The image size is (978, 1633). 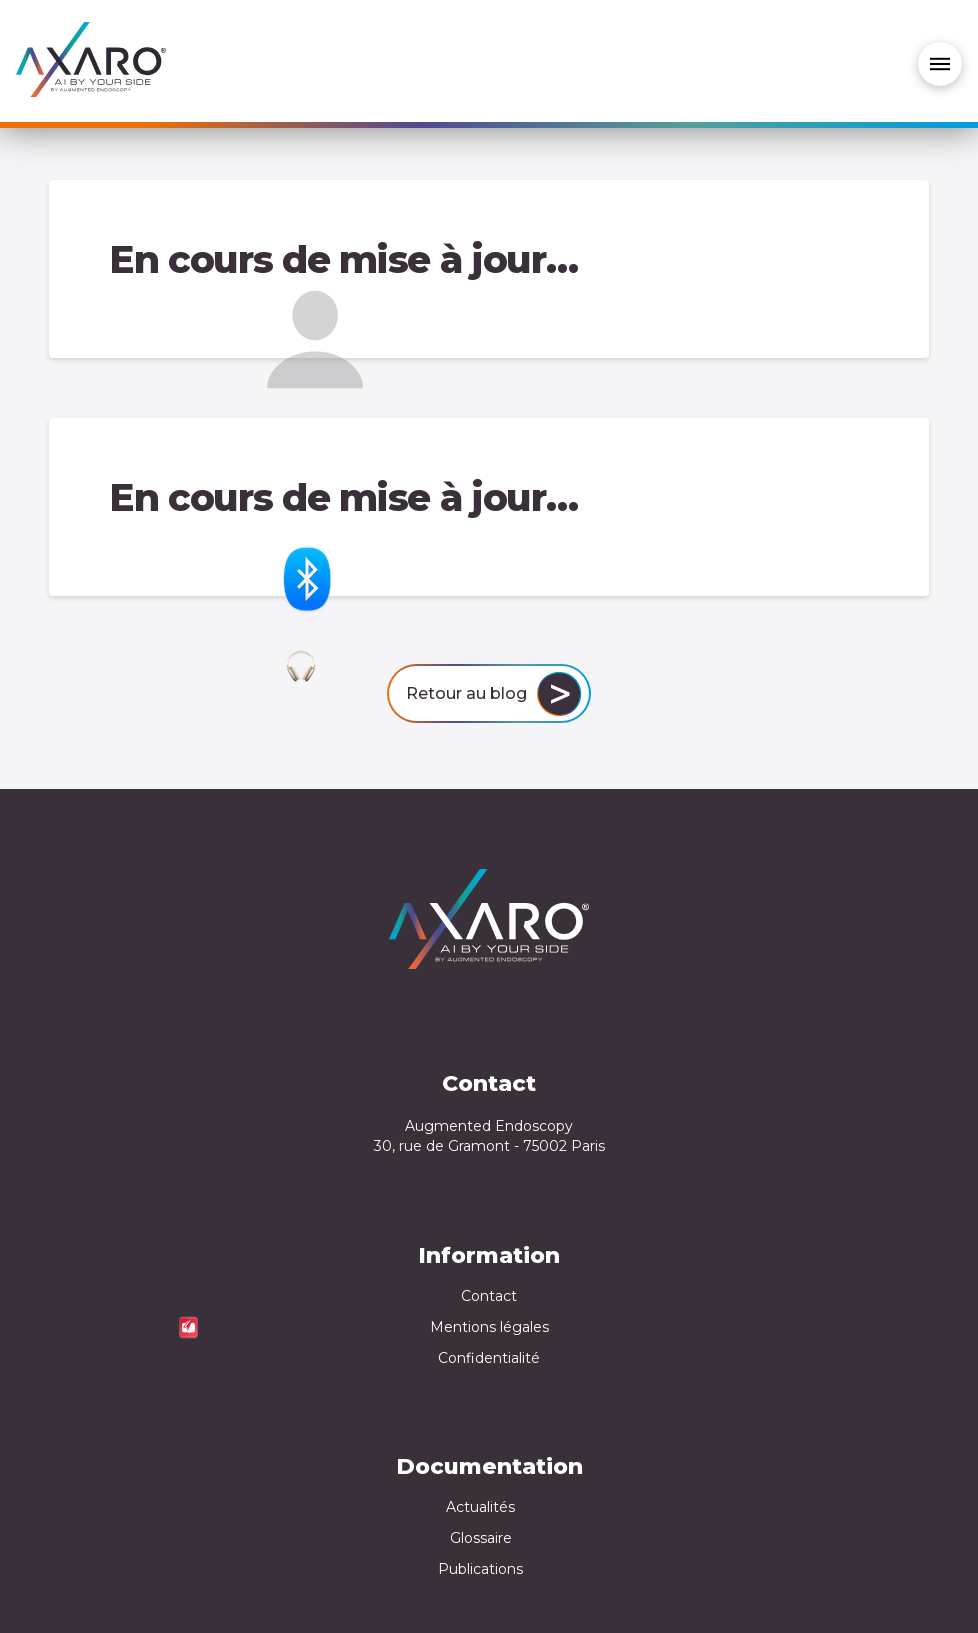 I want to click on apple airpods max headphones, so click(x=301, y=666).